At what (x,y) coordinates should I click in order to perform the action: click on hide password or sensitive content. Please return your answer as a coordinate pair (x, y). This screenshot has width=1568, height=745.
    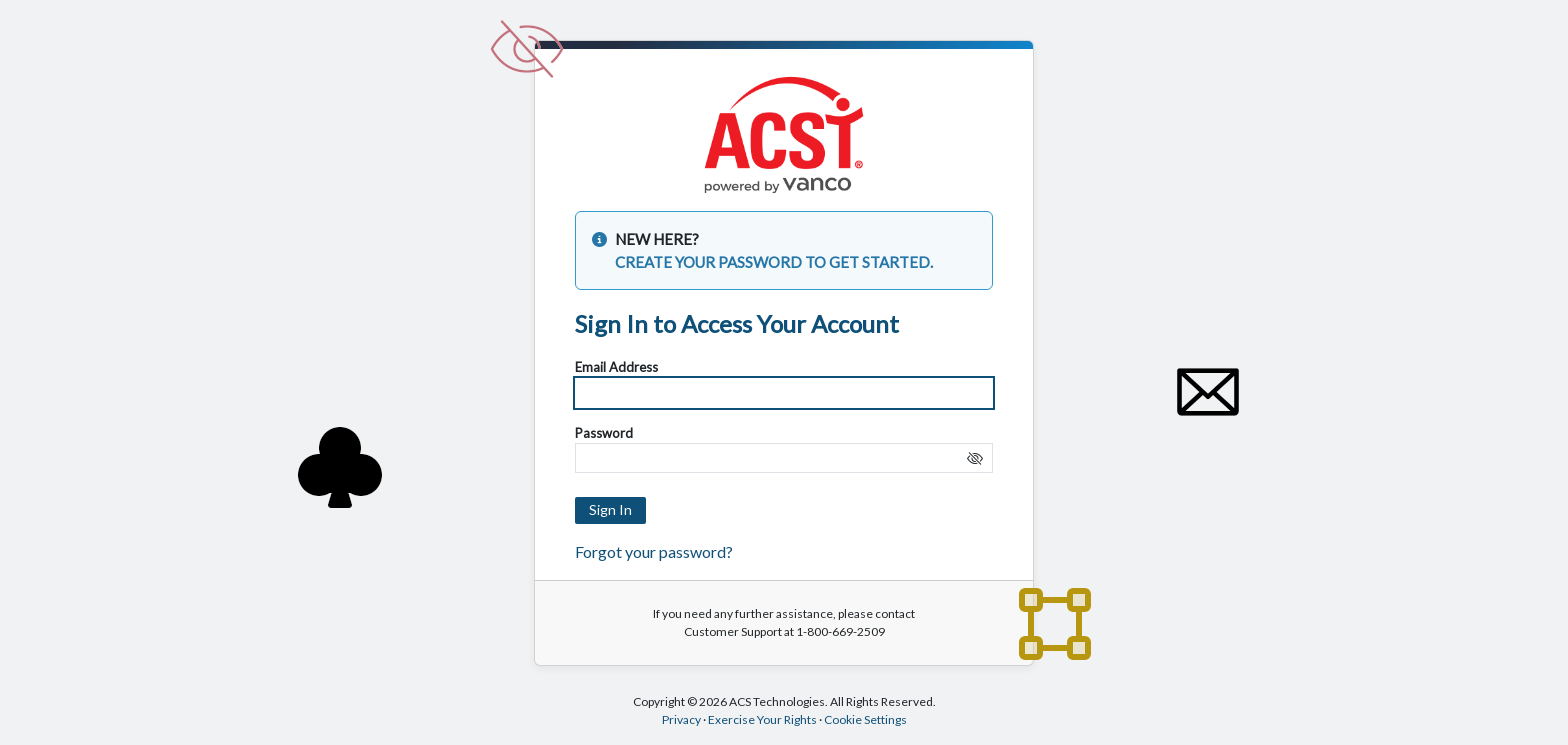
    Looking at the image, I should click on (527, 49).